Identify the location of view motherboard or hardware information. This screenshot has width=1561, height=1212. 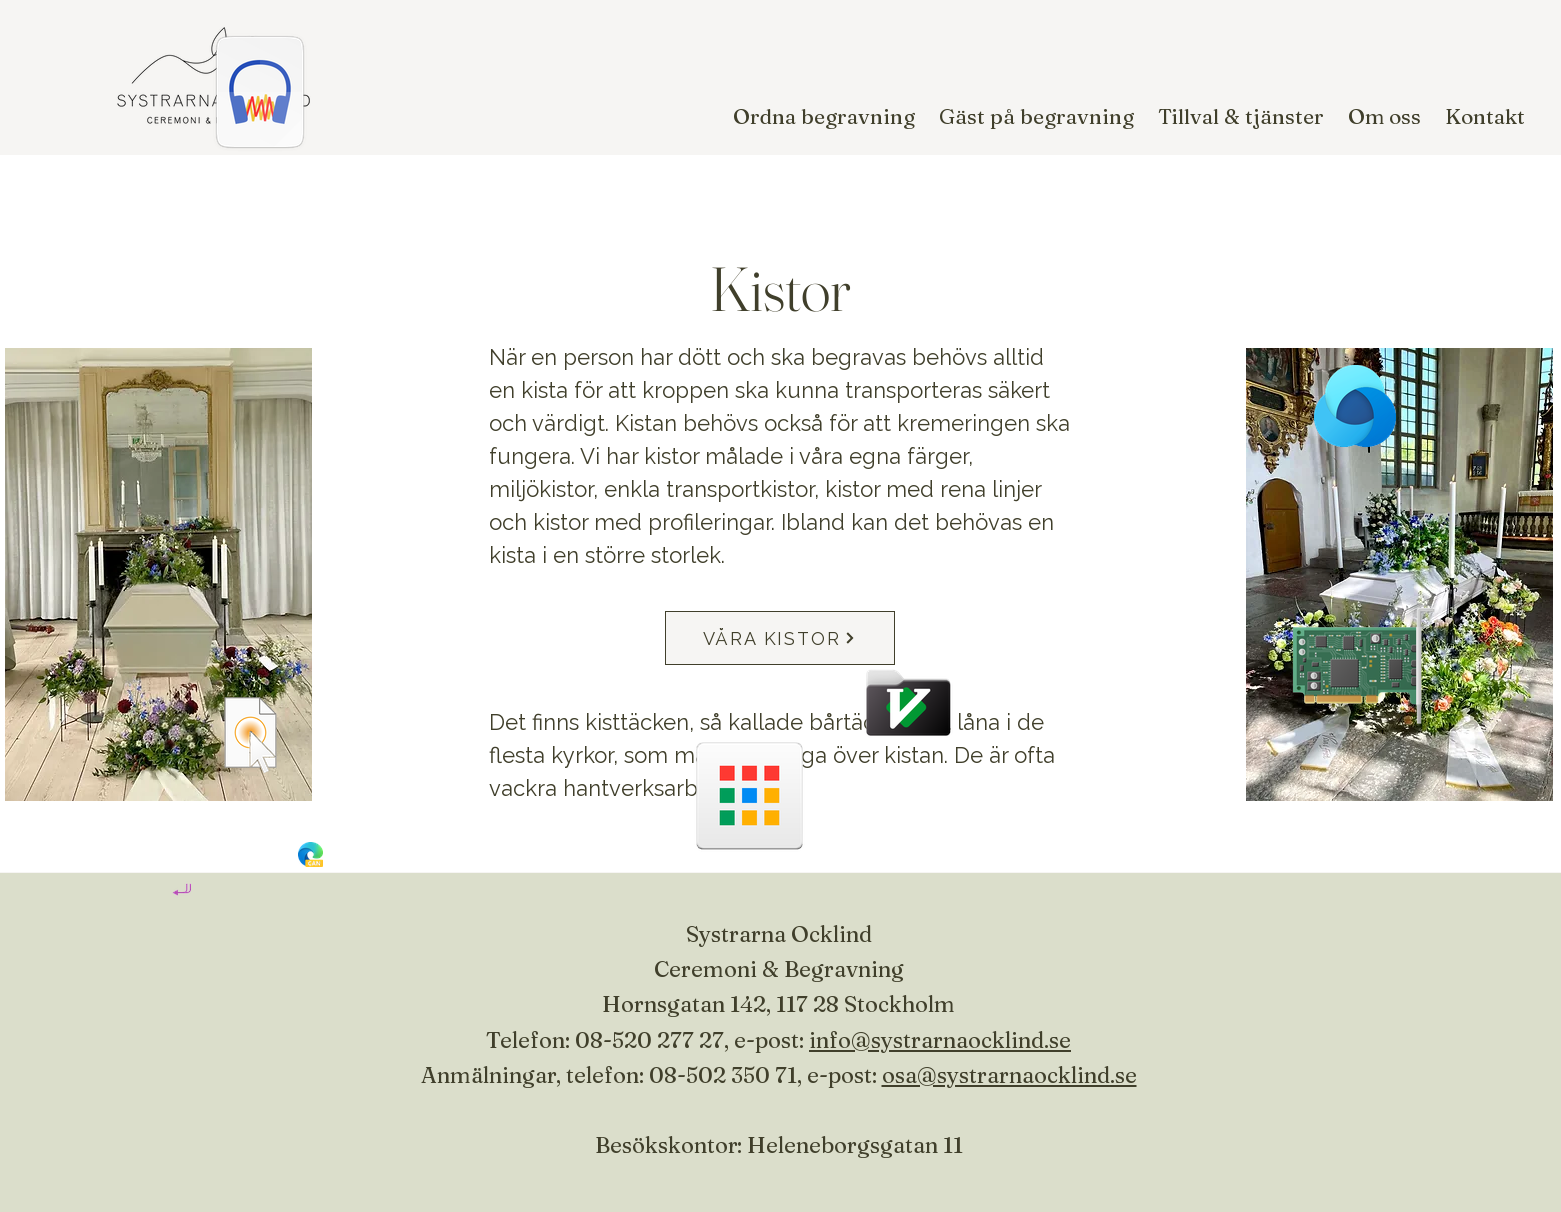
(1363, 666).